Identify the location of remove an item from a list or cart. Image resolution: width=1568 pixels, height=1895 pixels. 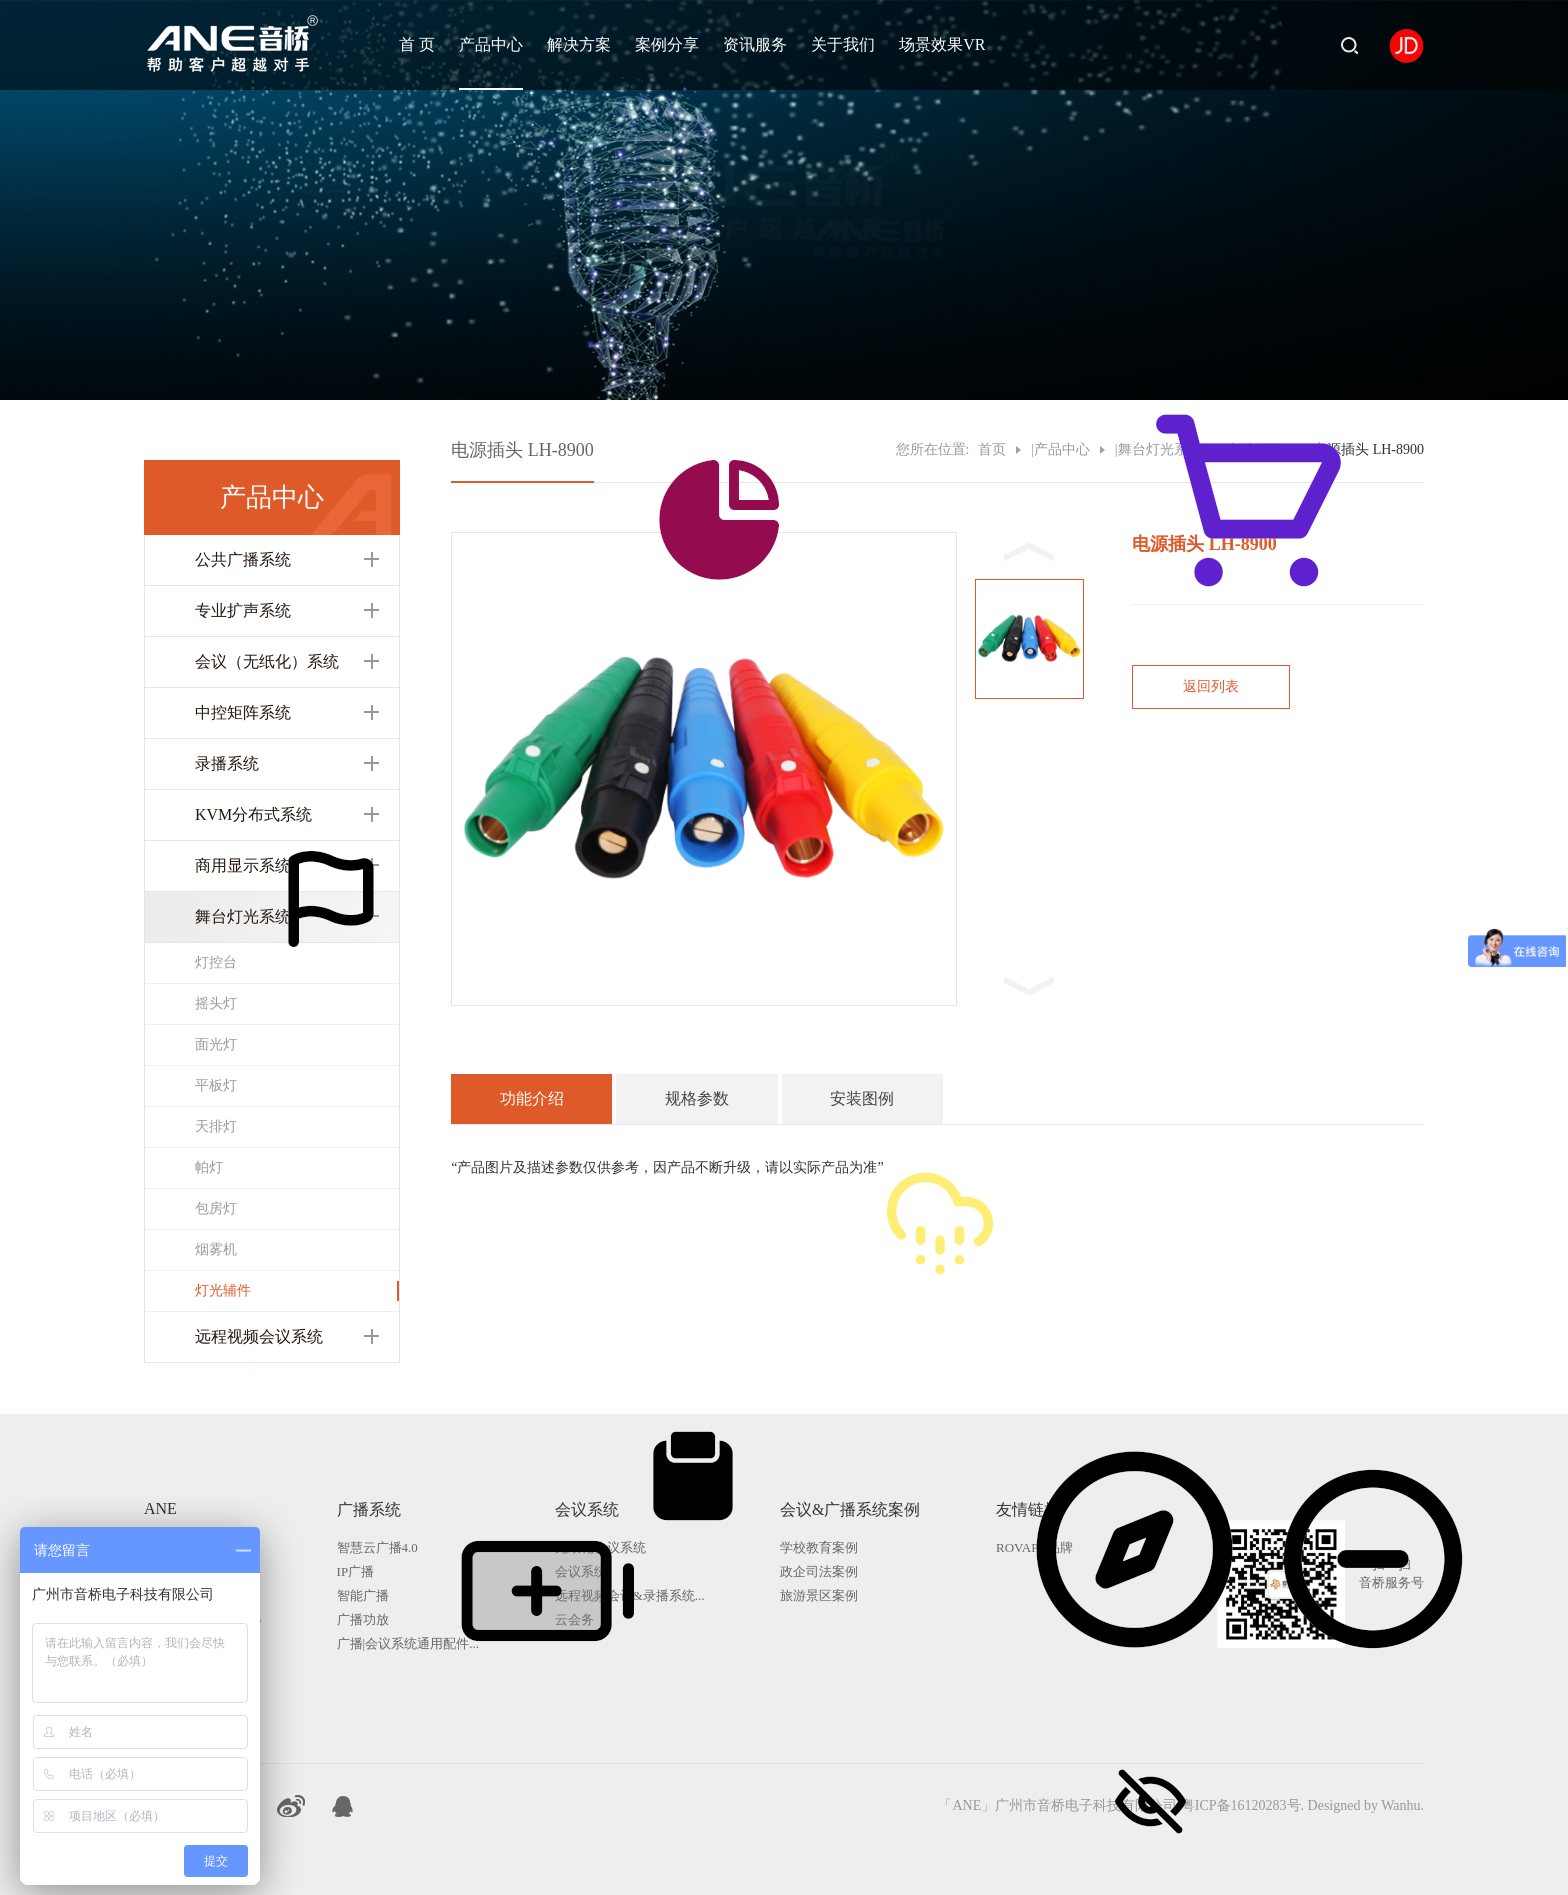
(1373, 1559).